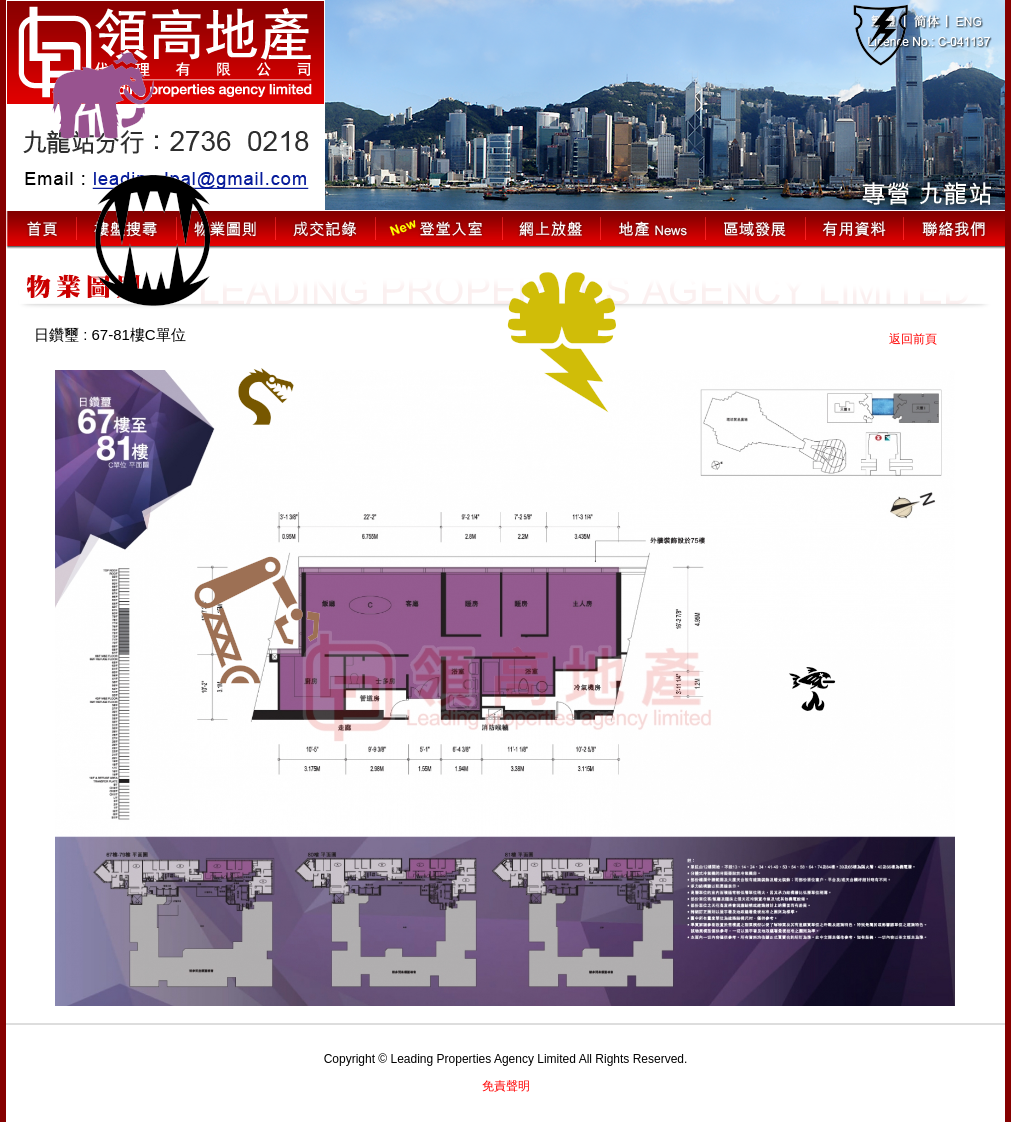  Describe the element at coordinates (151, 240) in the screenshot. I see `indicates vampire or monster character class` at that location.